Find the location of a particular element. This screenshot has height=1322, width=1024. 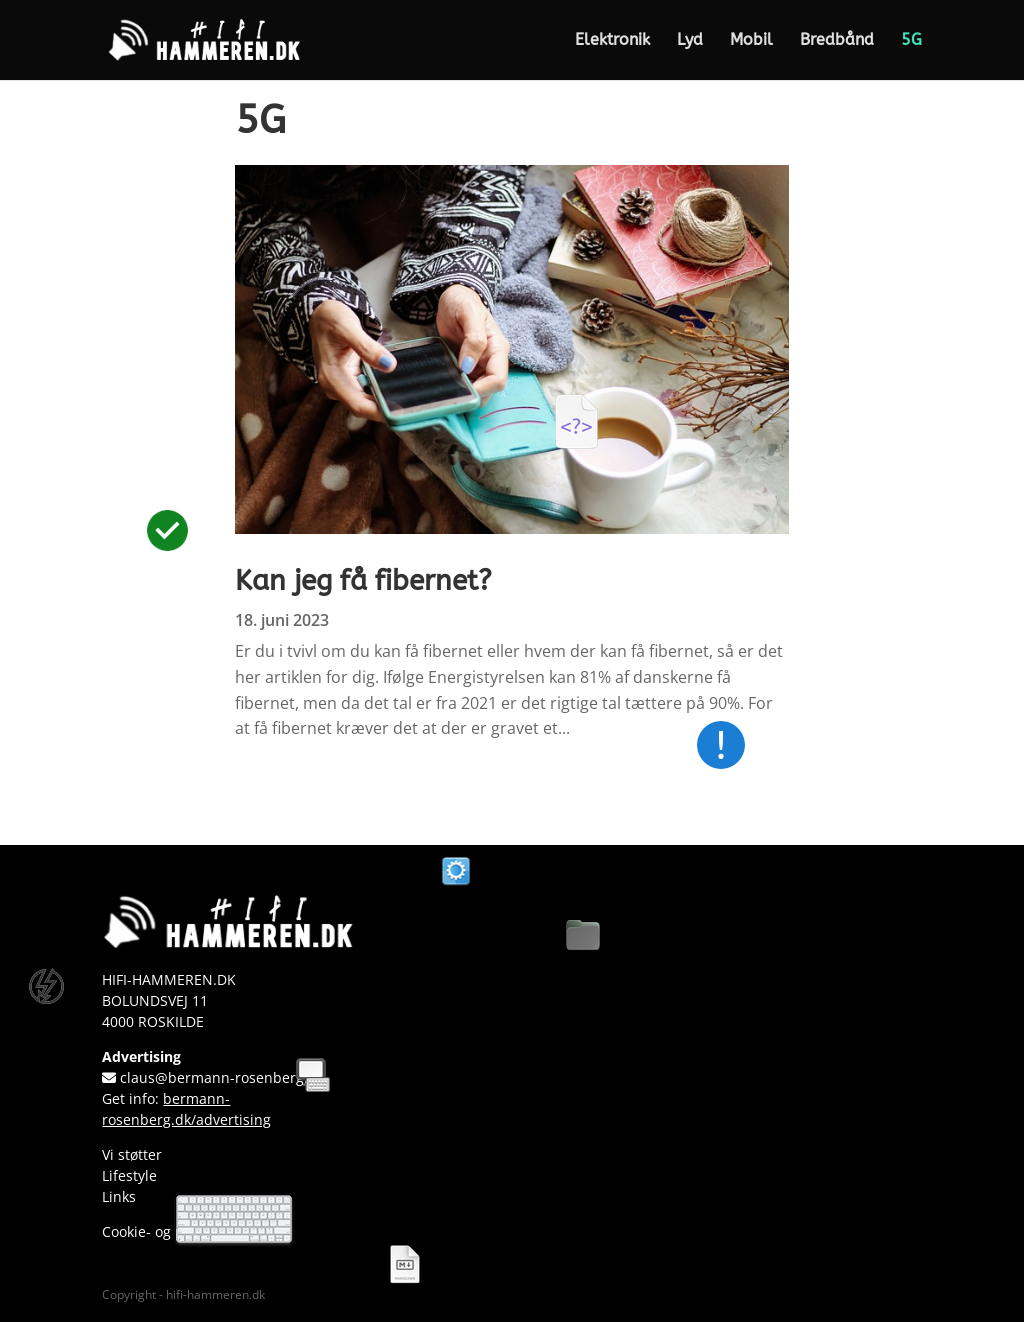

indicates a selected or checked item is located at coordinates (167, 530).